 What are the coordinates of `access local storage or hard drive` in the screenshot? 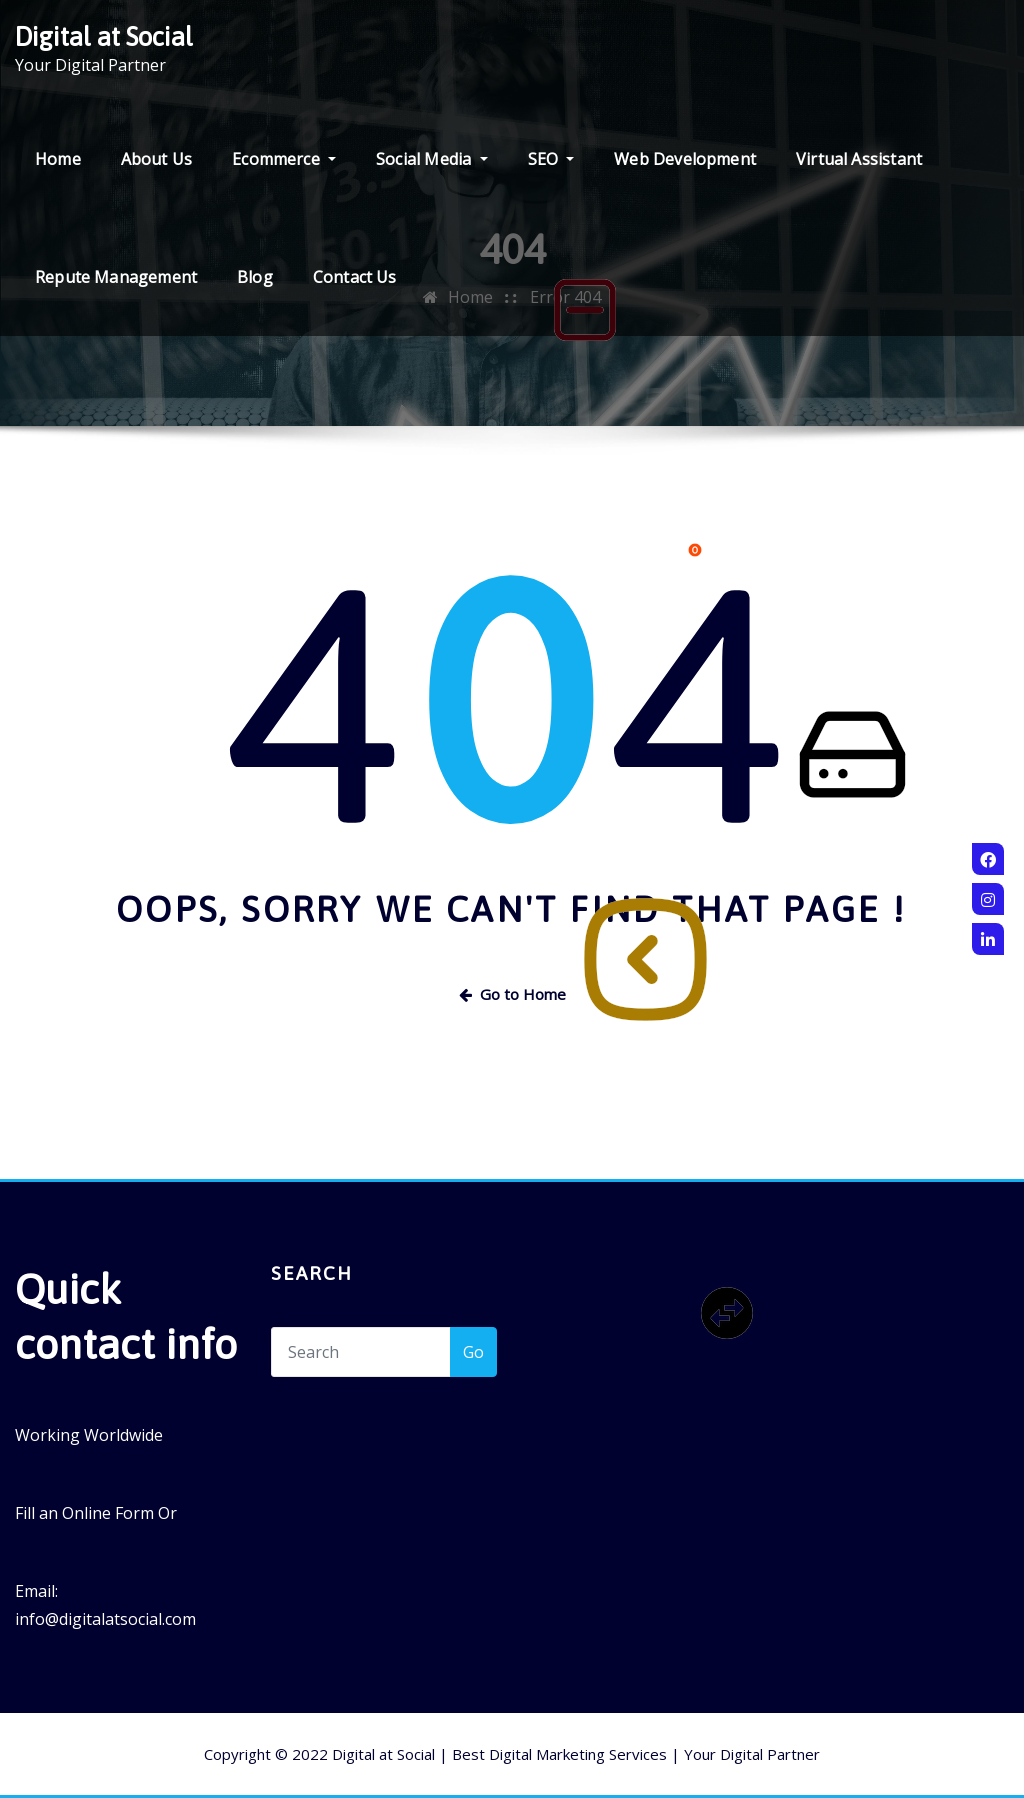 It's located at (852, 754).